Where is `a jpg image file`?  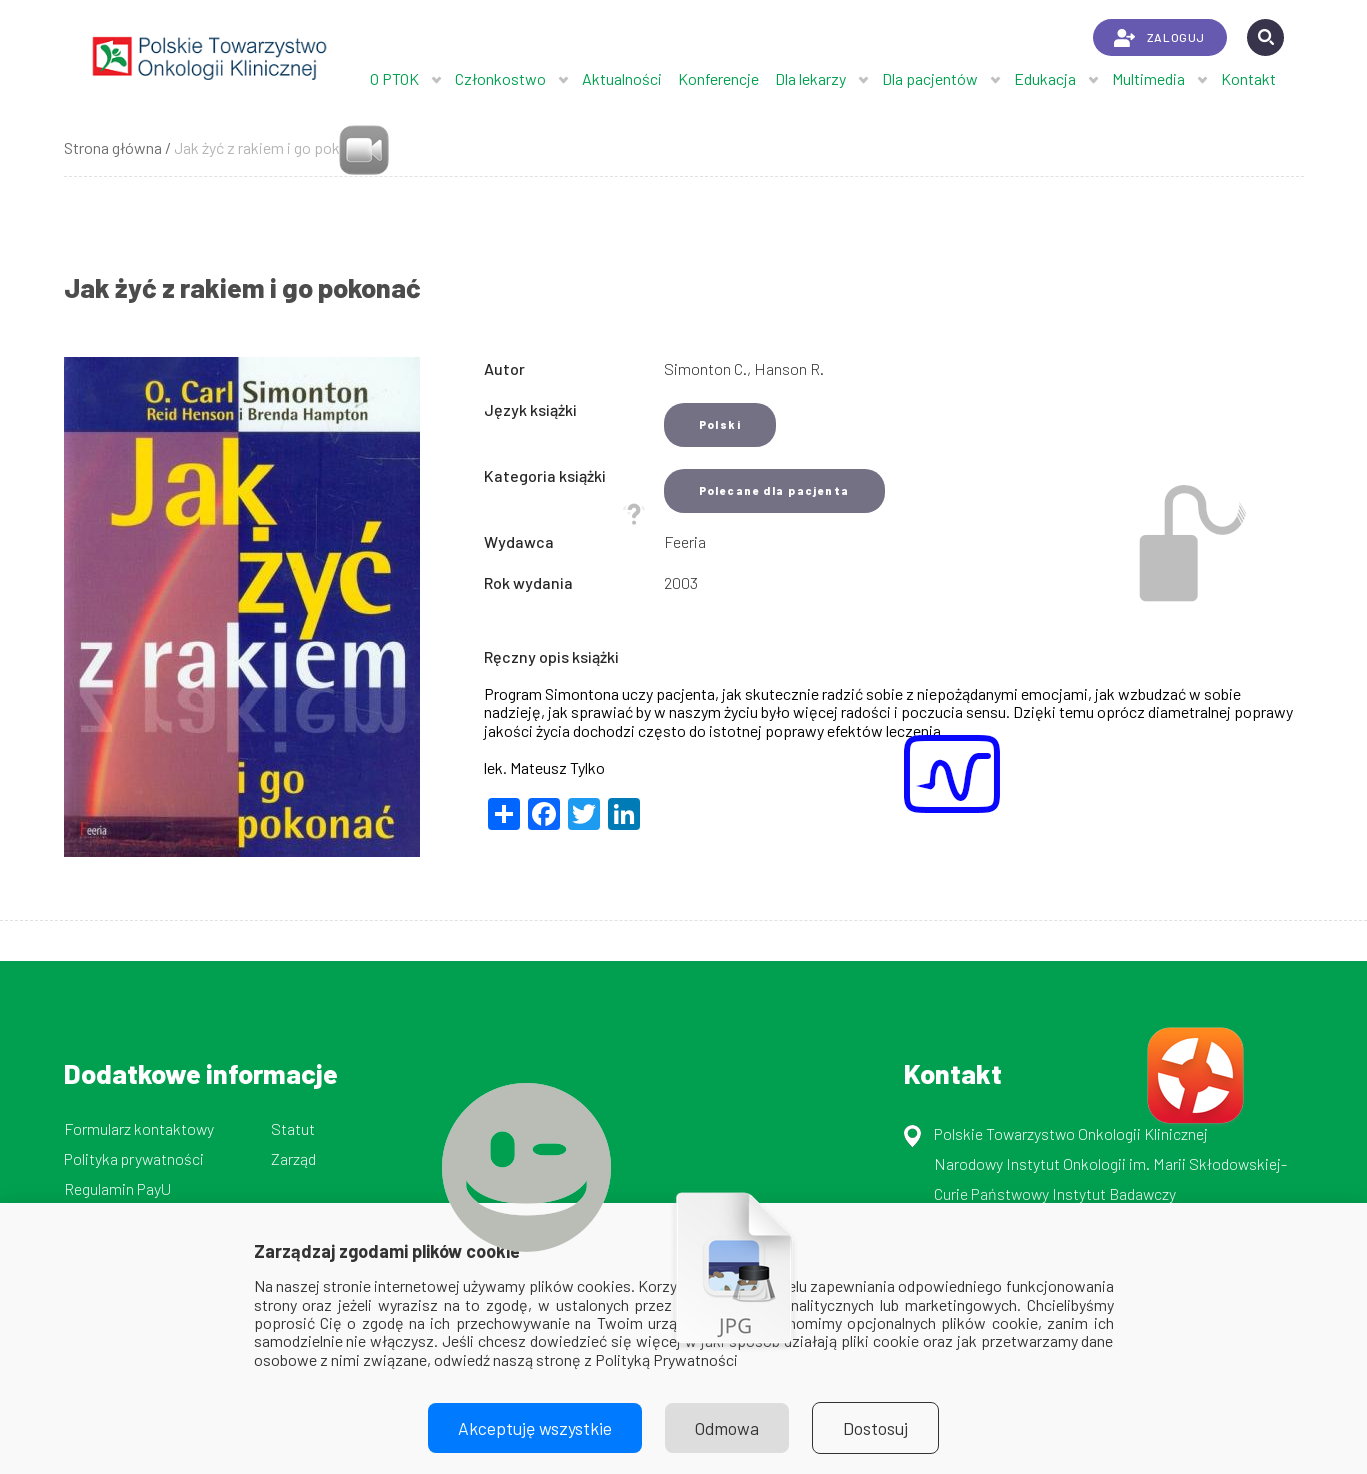
a jpg image file is located at coordinates (734, 1271).